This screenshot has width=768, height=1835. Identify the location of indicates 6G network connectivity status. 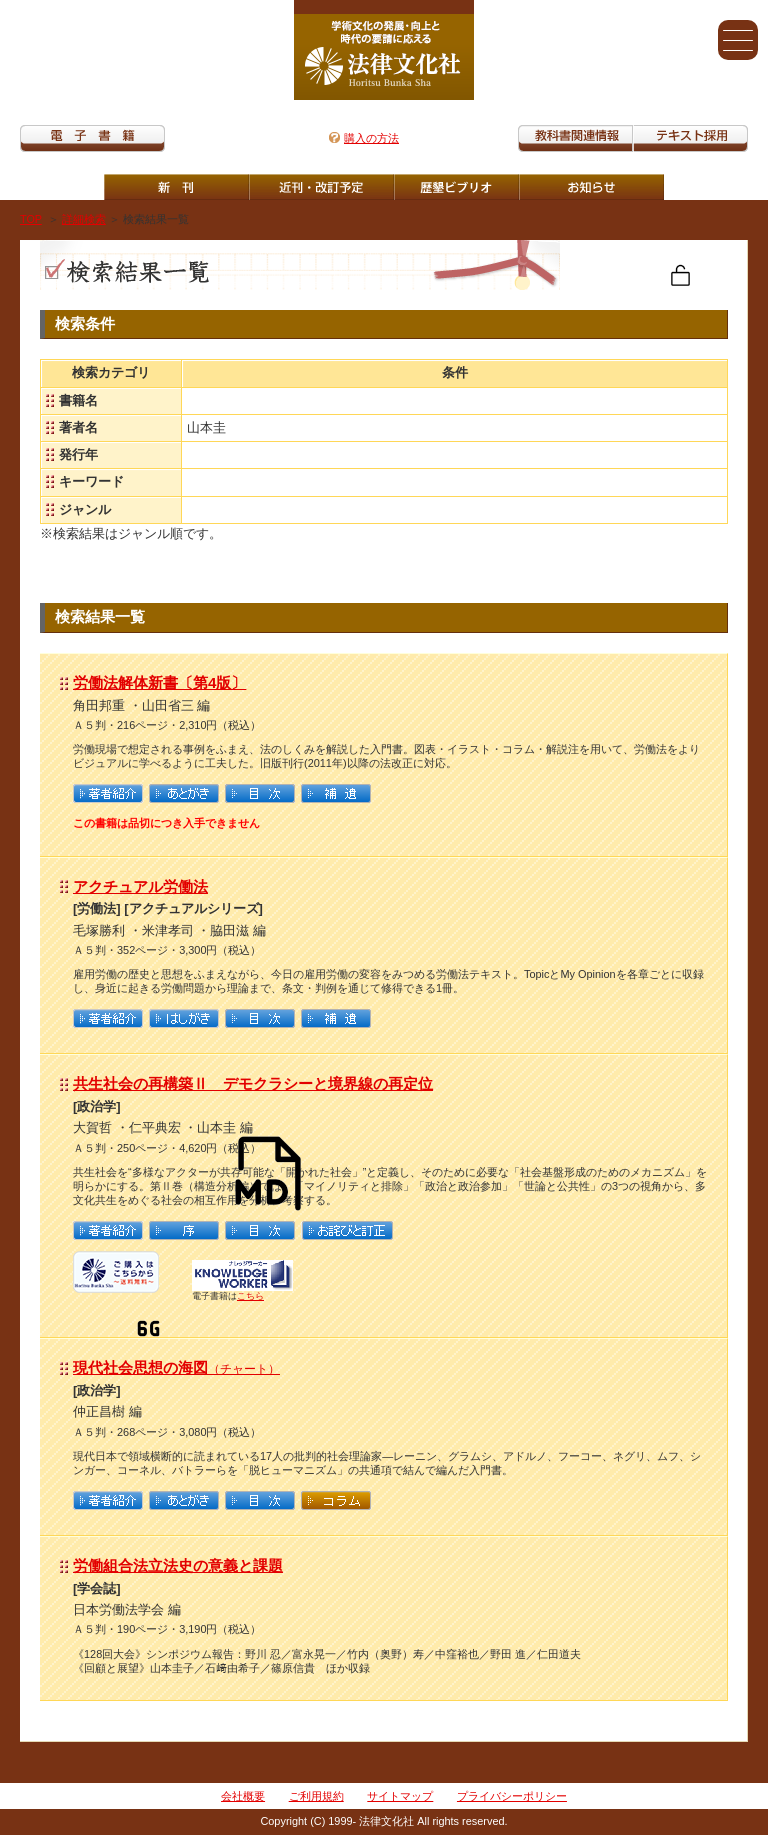
(148, 1328).